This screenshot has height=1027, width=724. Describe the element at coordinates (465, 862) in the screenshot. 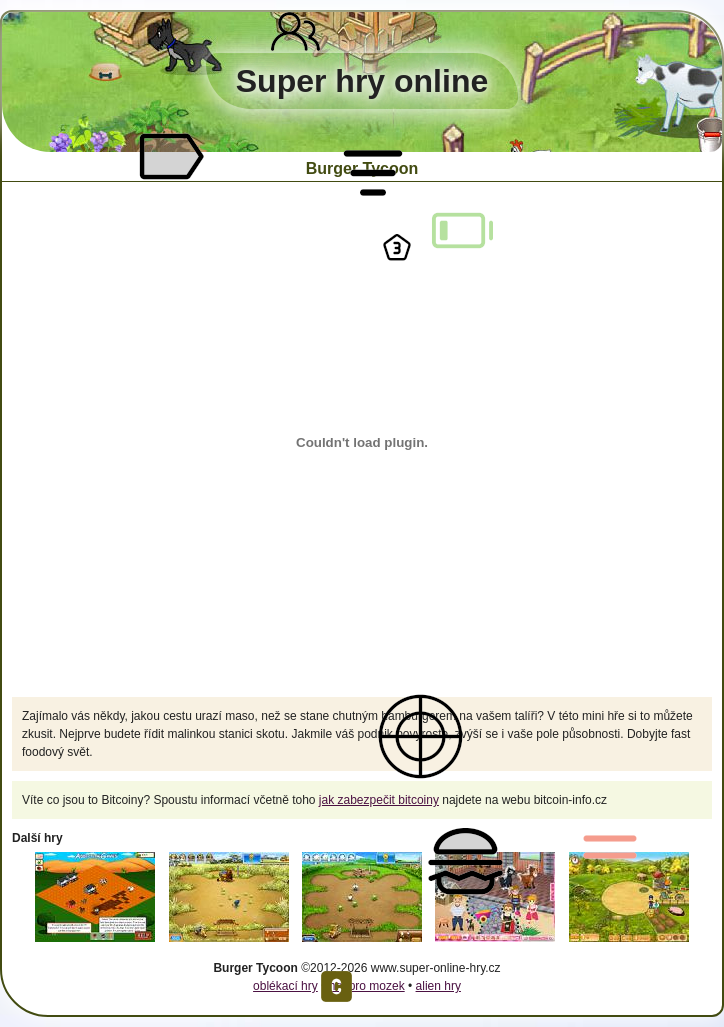

I see `view food or restaurant options` at that location.